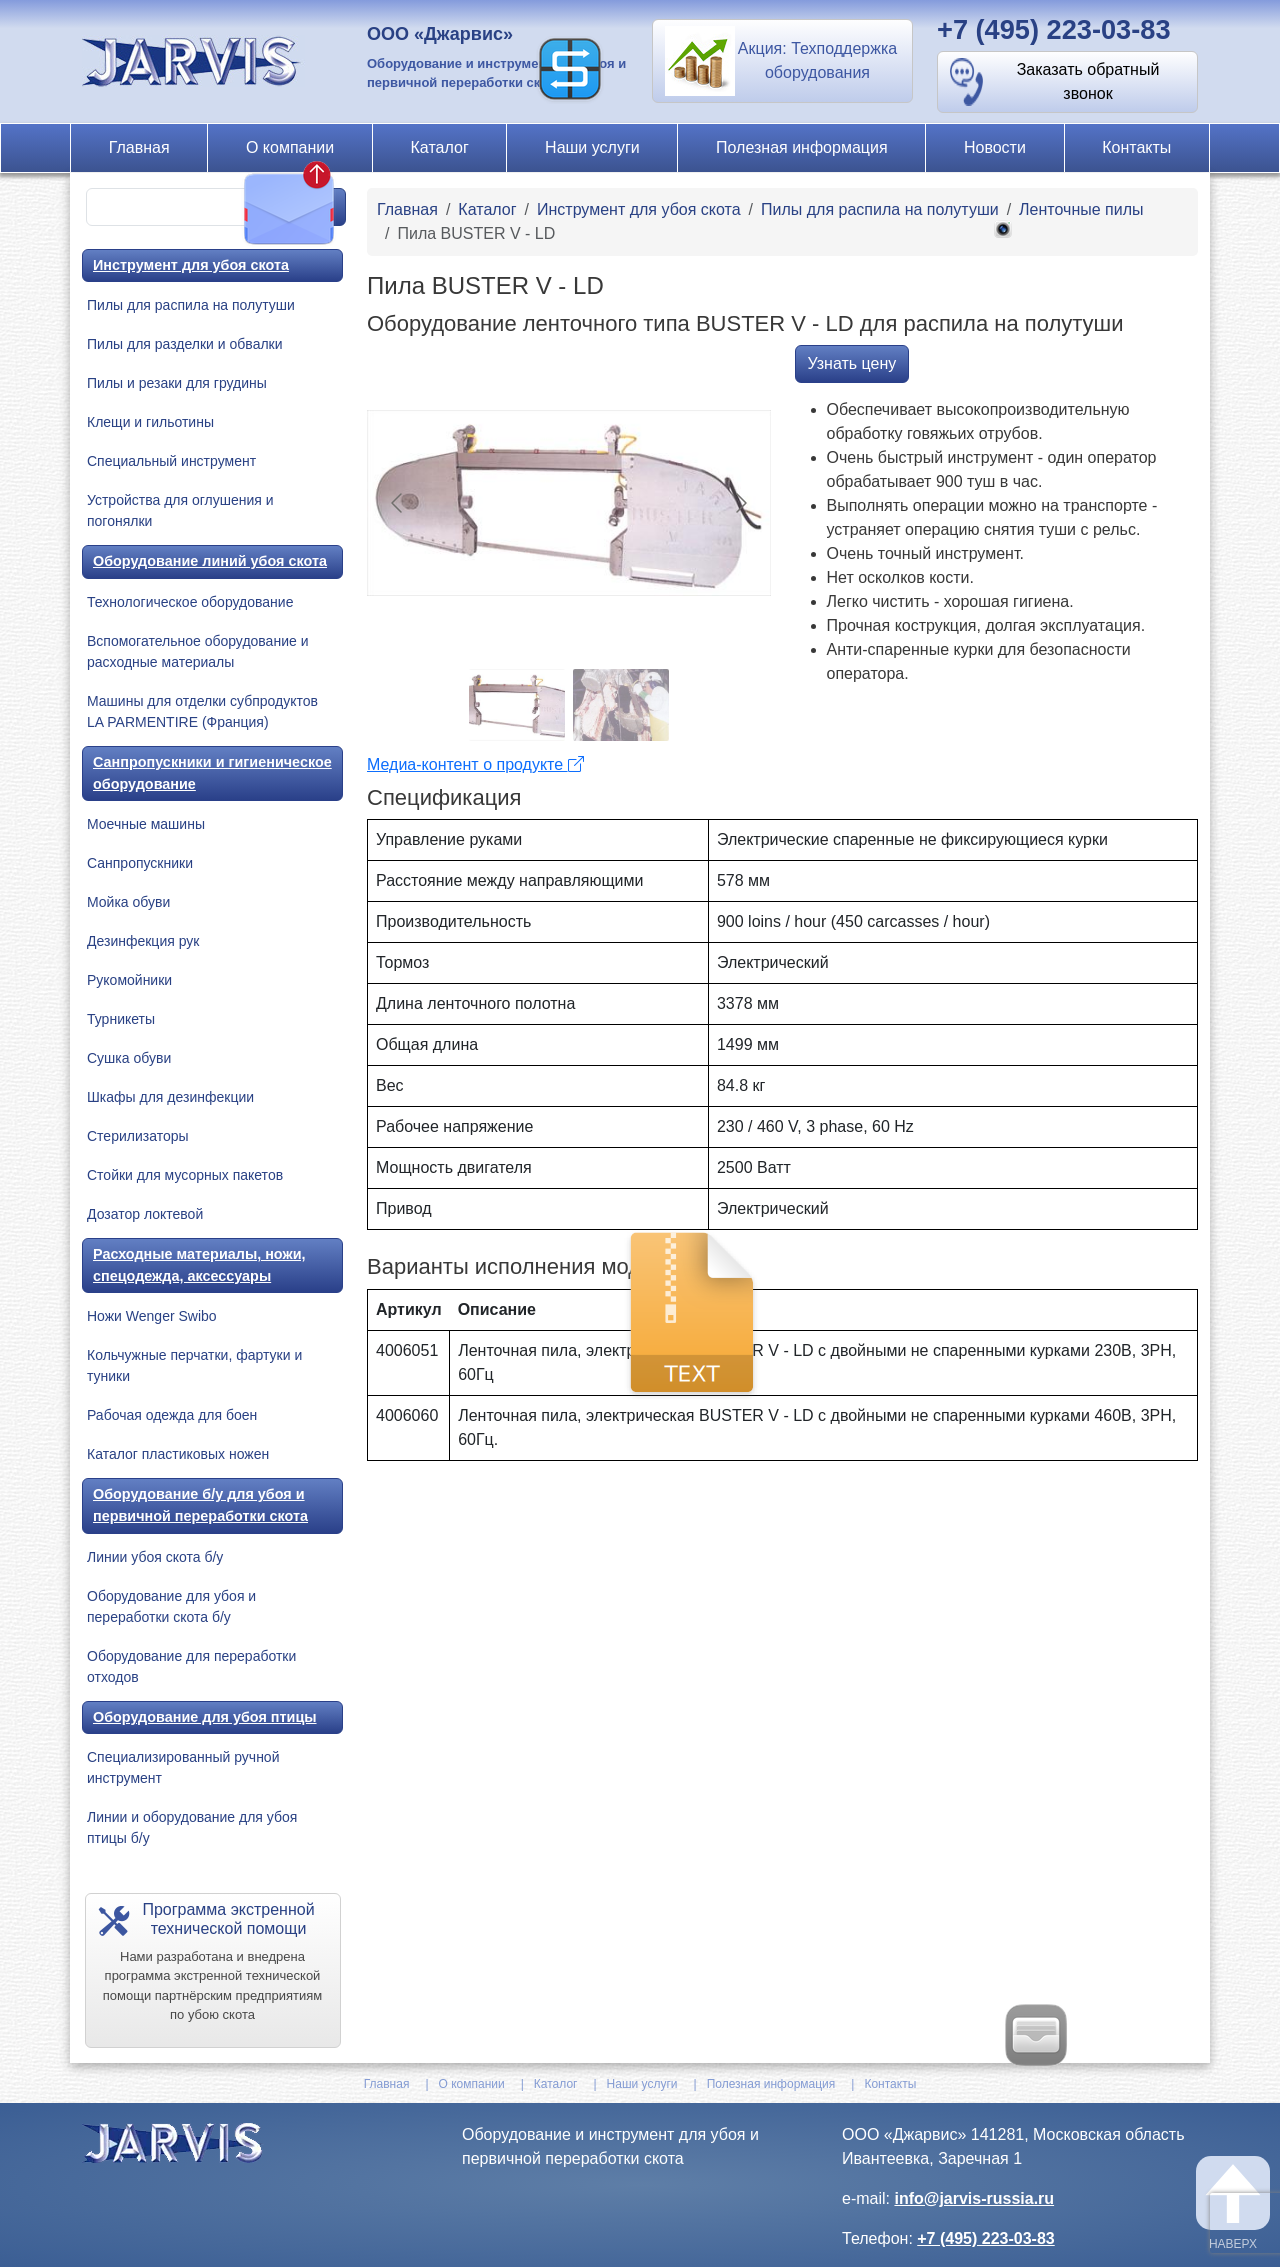 Image resolution: width=1280 pixels, height=2267 pixels. What do you see at coordinates (1036, 2035) in the screenshot?
I see `open apple wallet app` at bounding box center [1036, 2035].